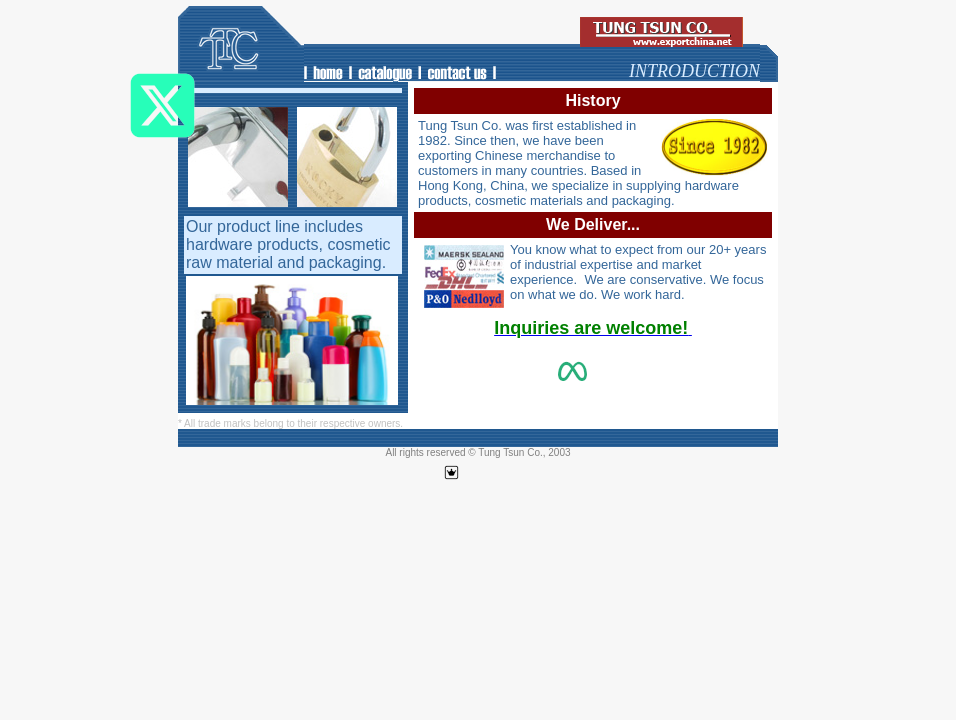 The image size is (956, 720). Describe the element at coordinates (572, 371) in the screenshot. I see `meta company logo` at that location.